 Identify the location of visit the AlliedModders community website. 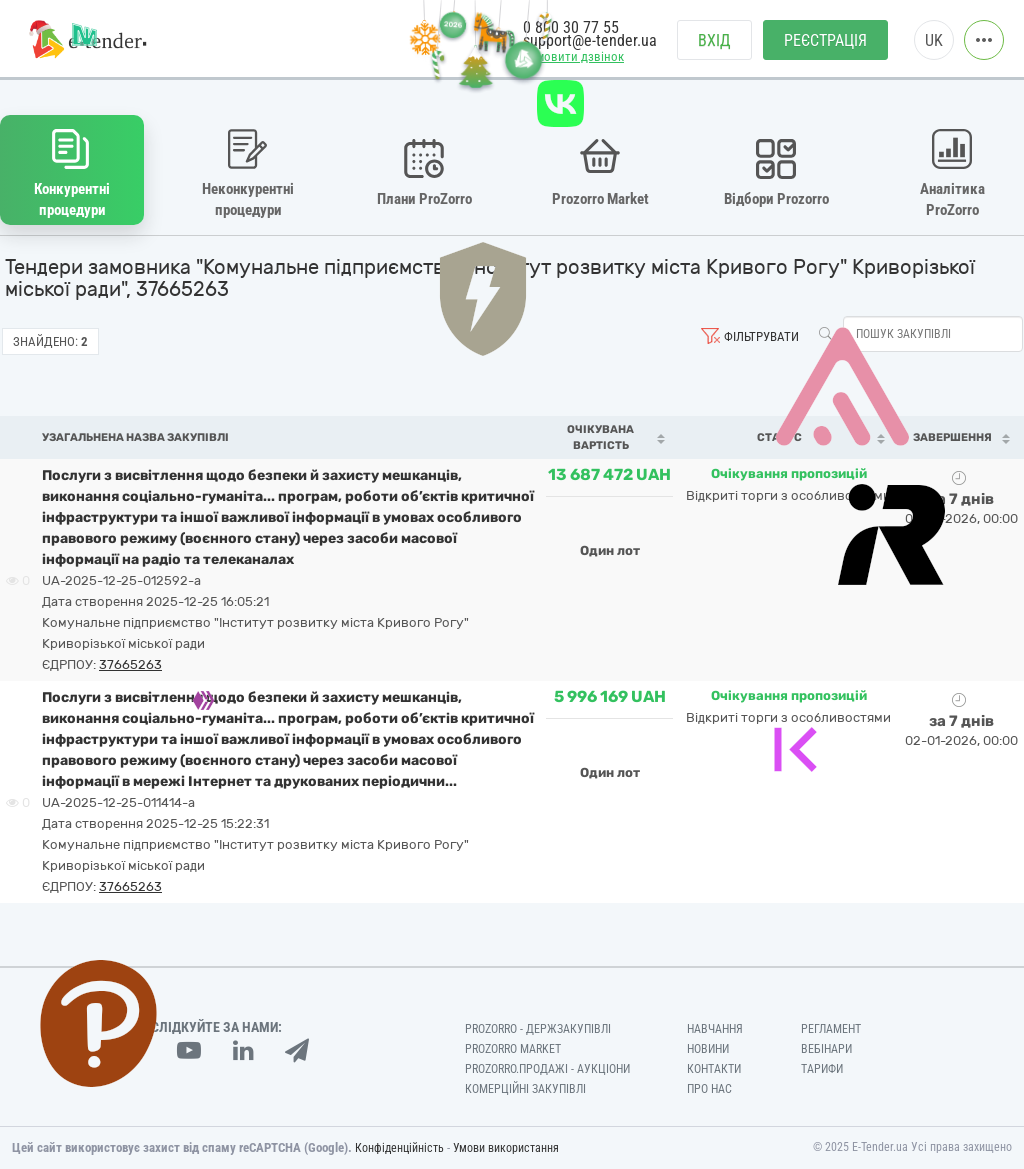
(84, 34).